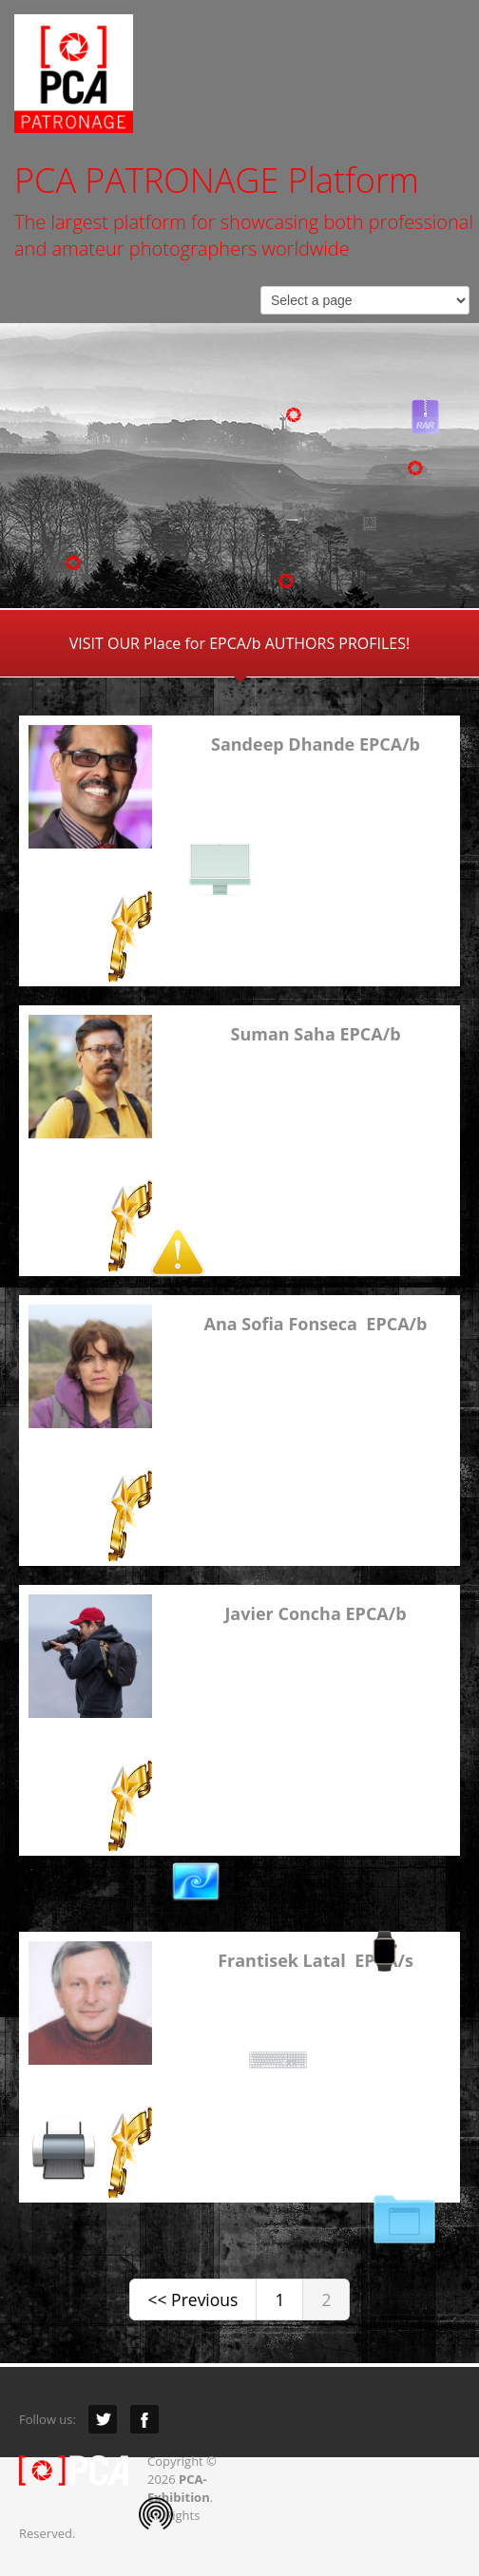 The height and width of the screenshot is (2576, 479). I want to click on open the desktop folder, so click(404, 2219).